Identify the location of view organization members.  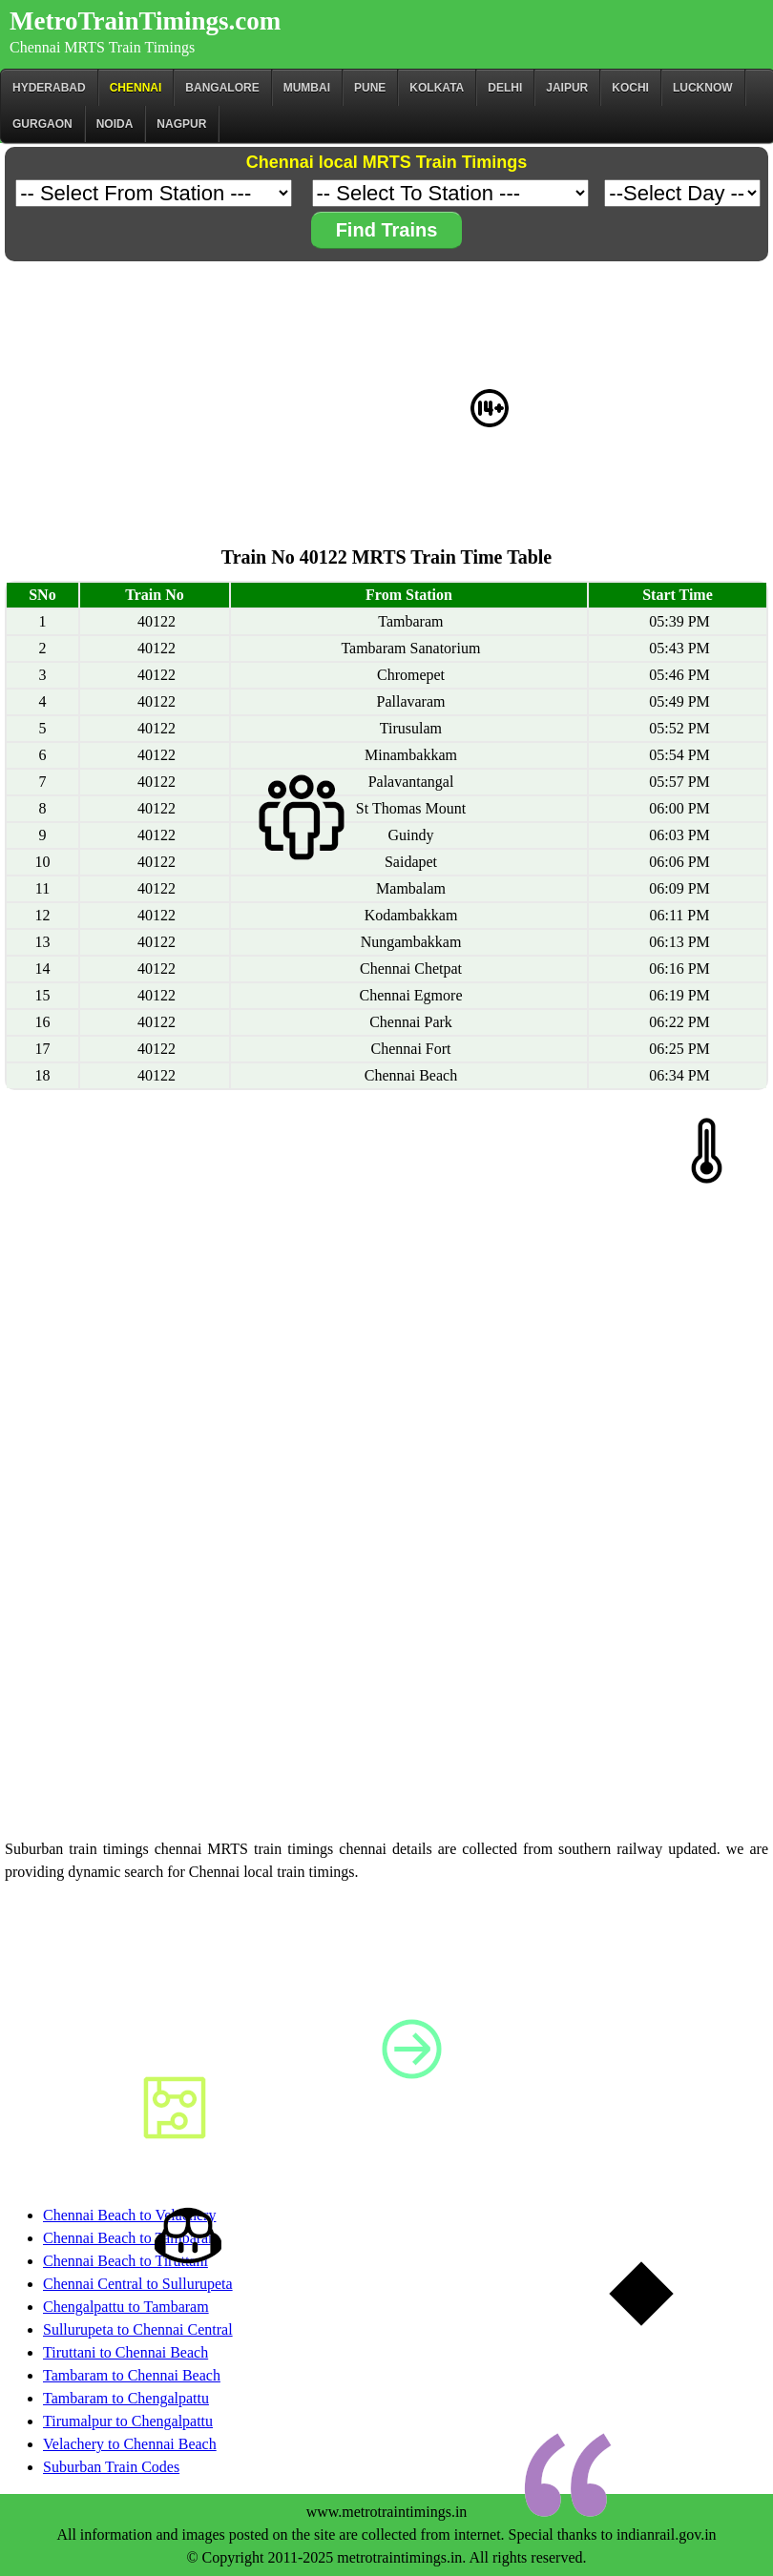
(302, 817).